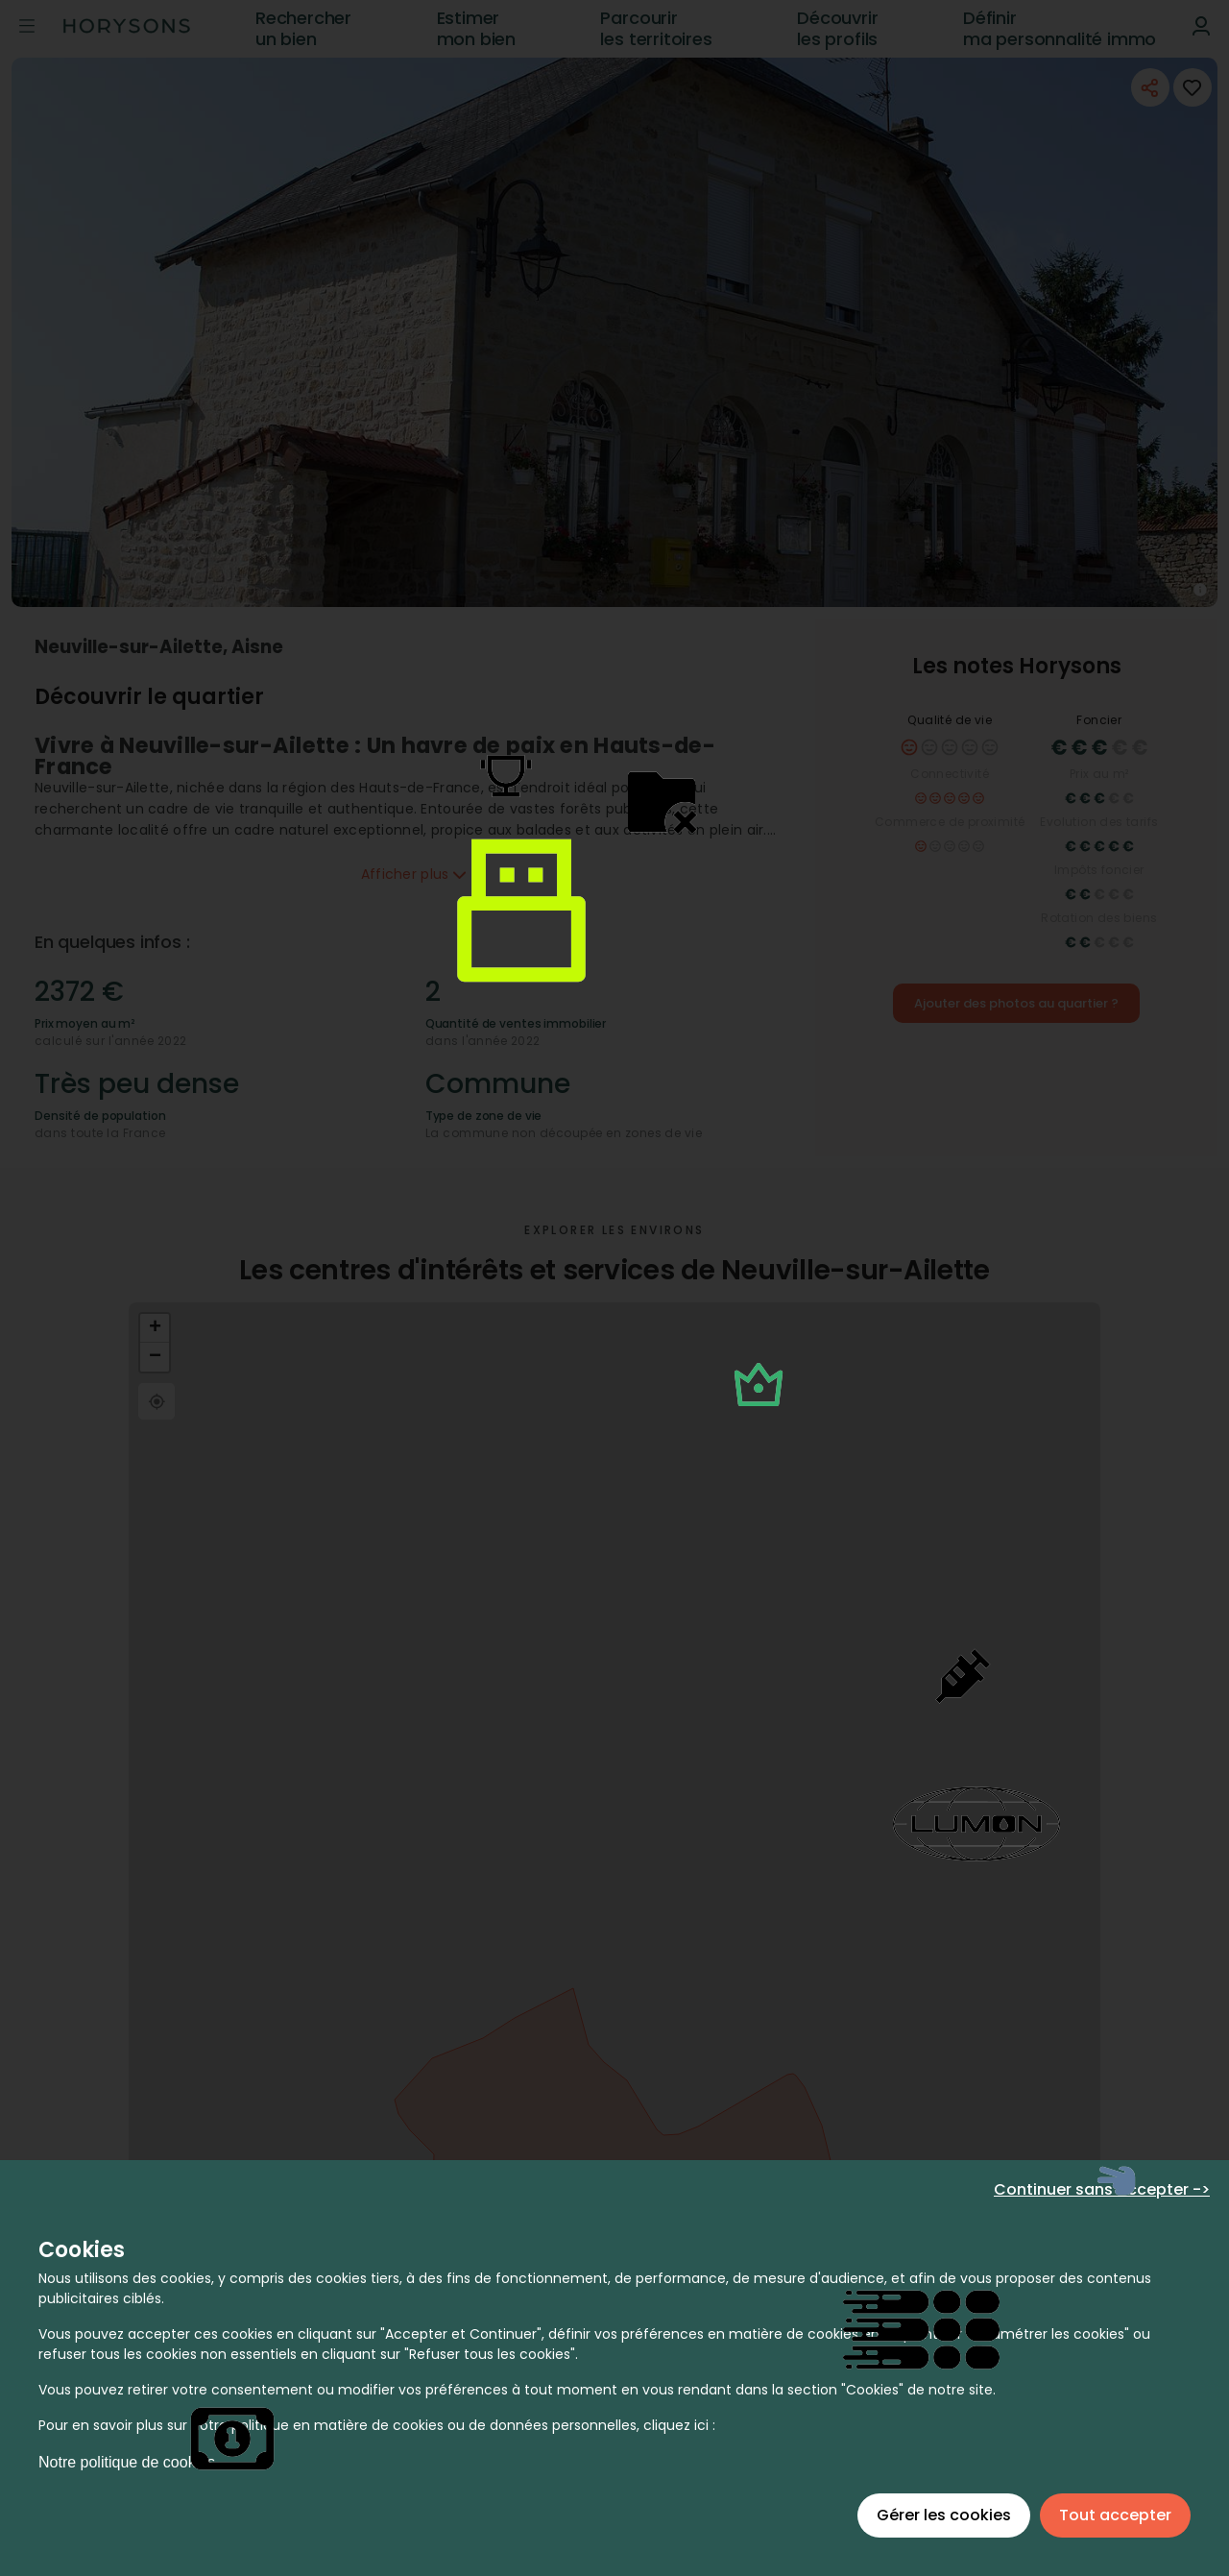 Image resolution: width=1229 pixels, height=2576 pixels. What do you see at coordinates (662, 802) in the screenshot?
I see `delete a folder` at bounding box center [662, 802].